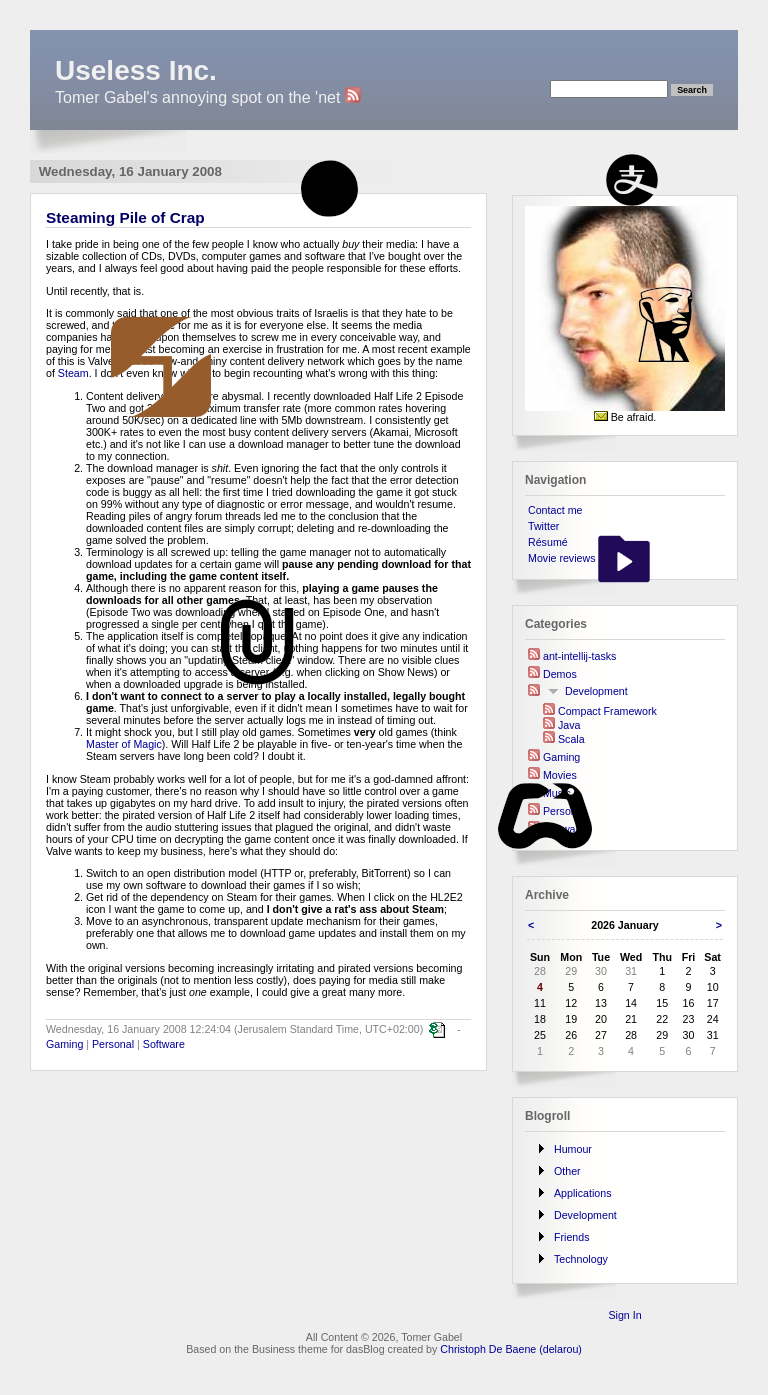  What do you see at coordinates (665, 324) in the screenshot?
I see `kingston technology company logo` at bounding box center [665, 324].